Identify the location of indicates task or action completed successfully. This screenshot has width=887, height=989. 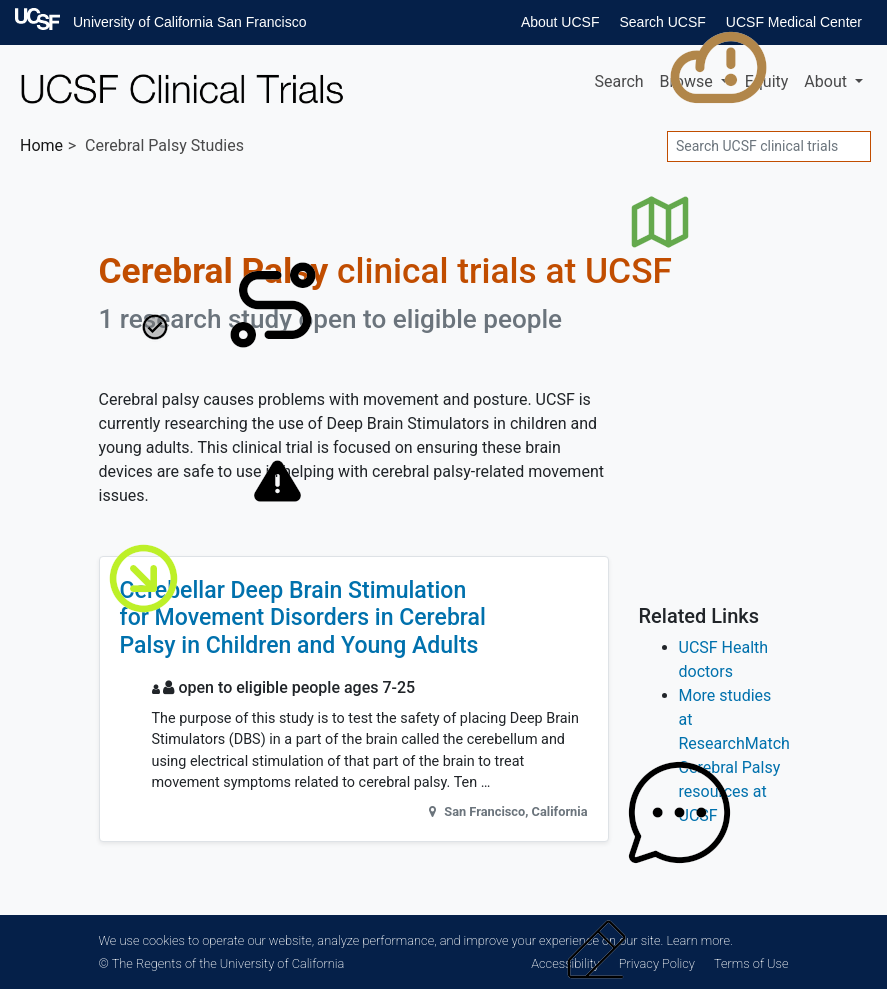
(155, 327).